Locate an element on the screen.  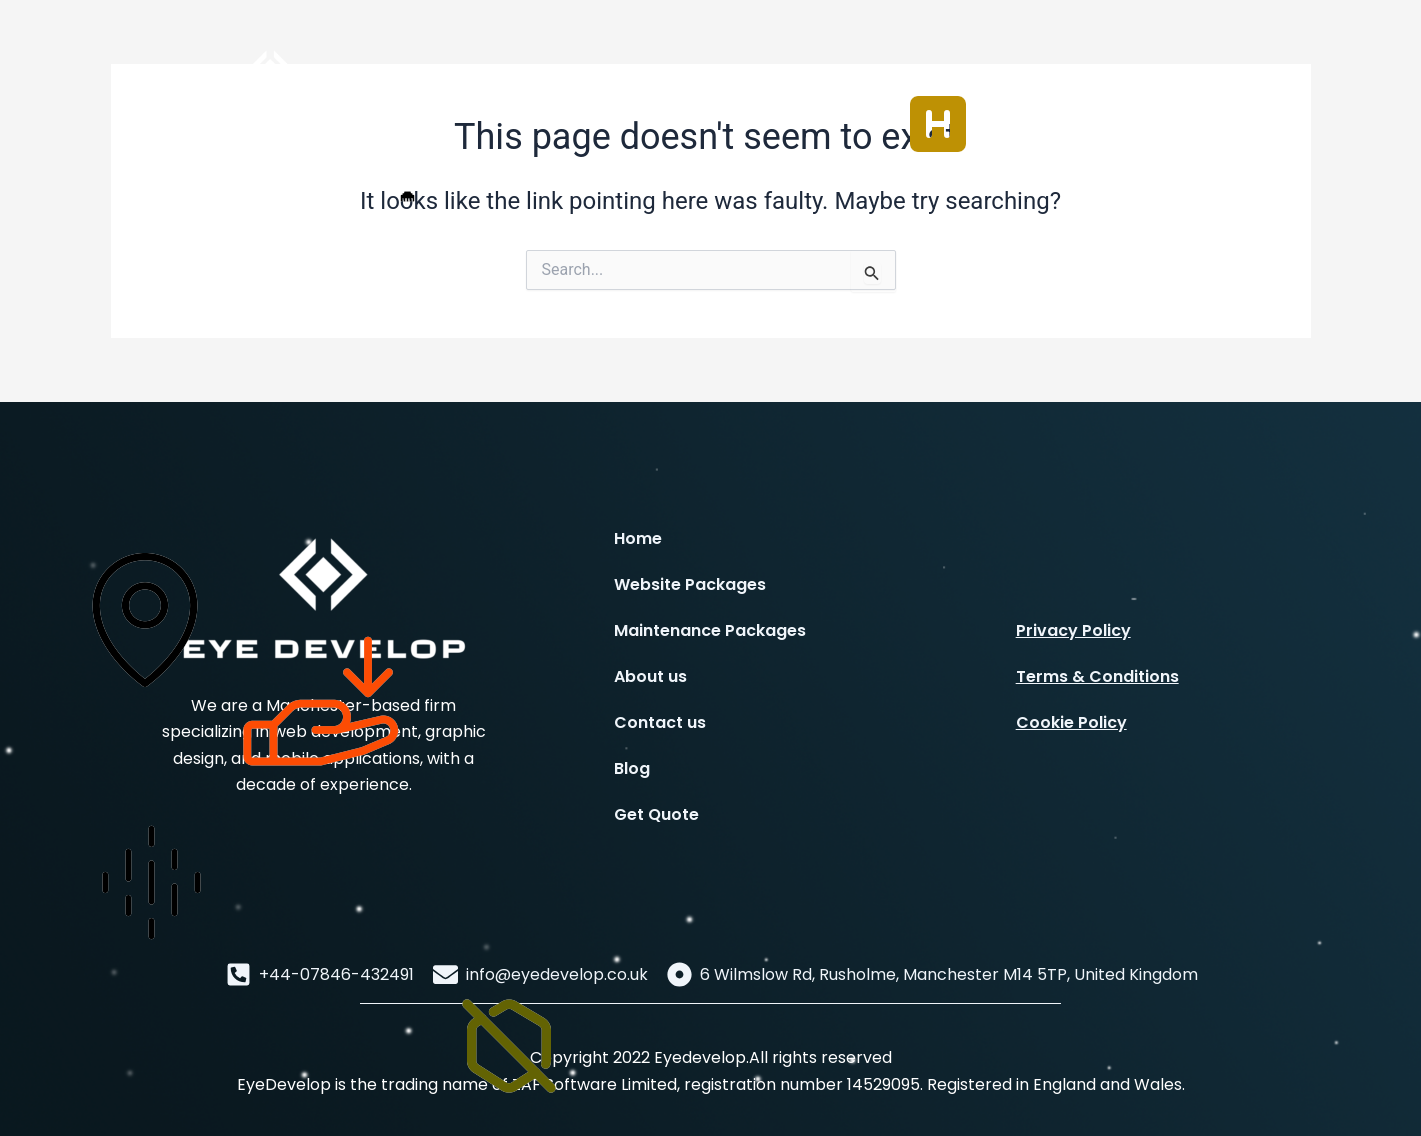
open google podcasts is located at coordinates (151, 882).